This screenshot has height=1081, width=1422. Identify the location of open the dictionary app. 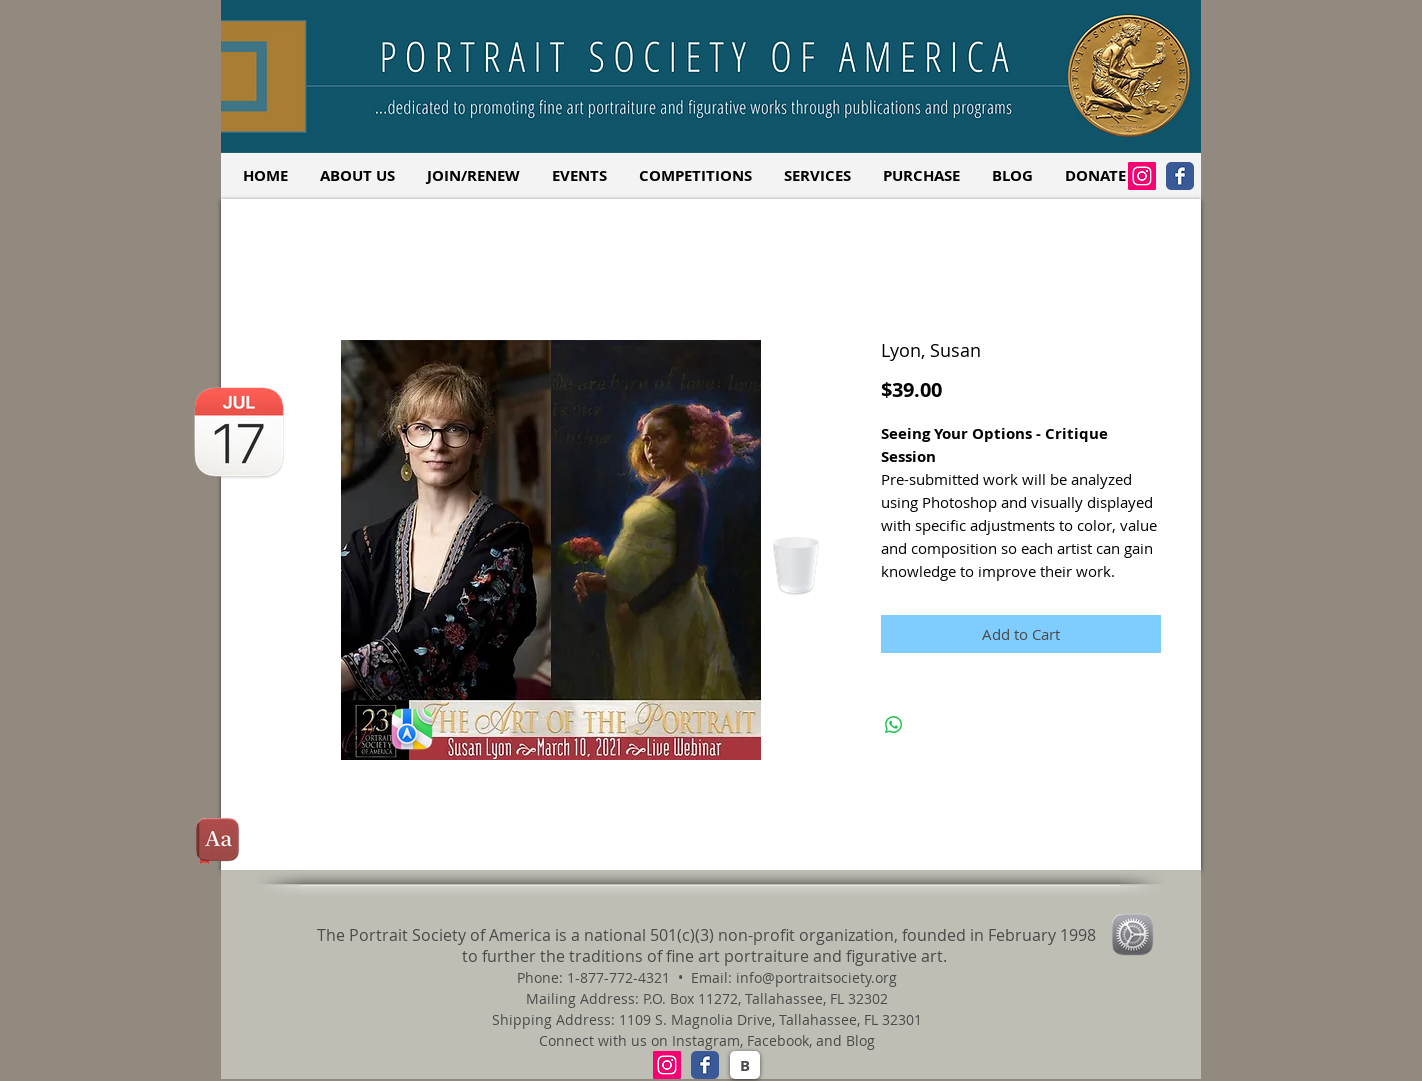
(217, 839).